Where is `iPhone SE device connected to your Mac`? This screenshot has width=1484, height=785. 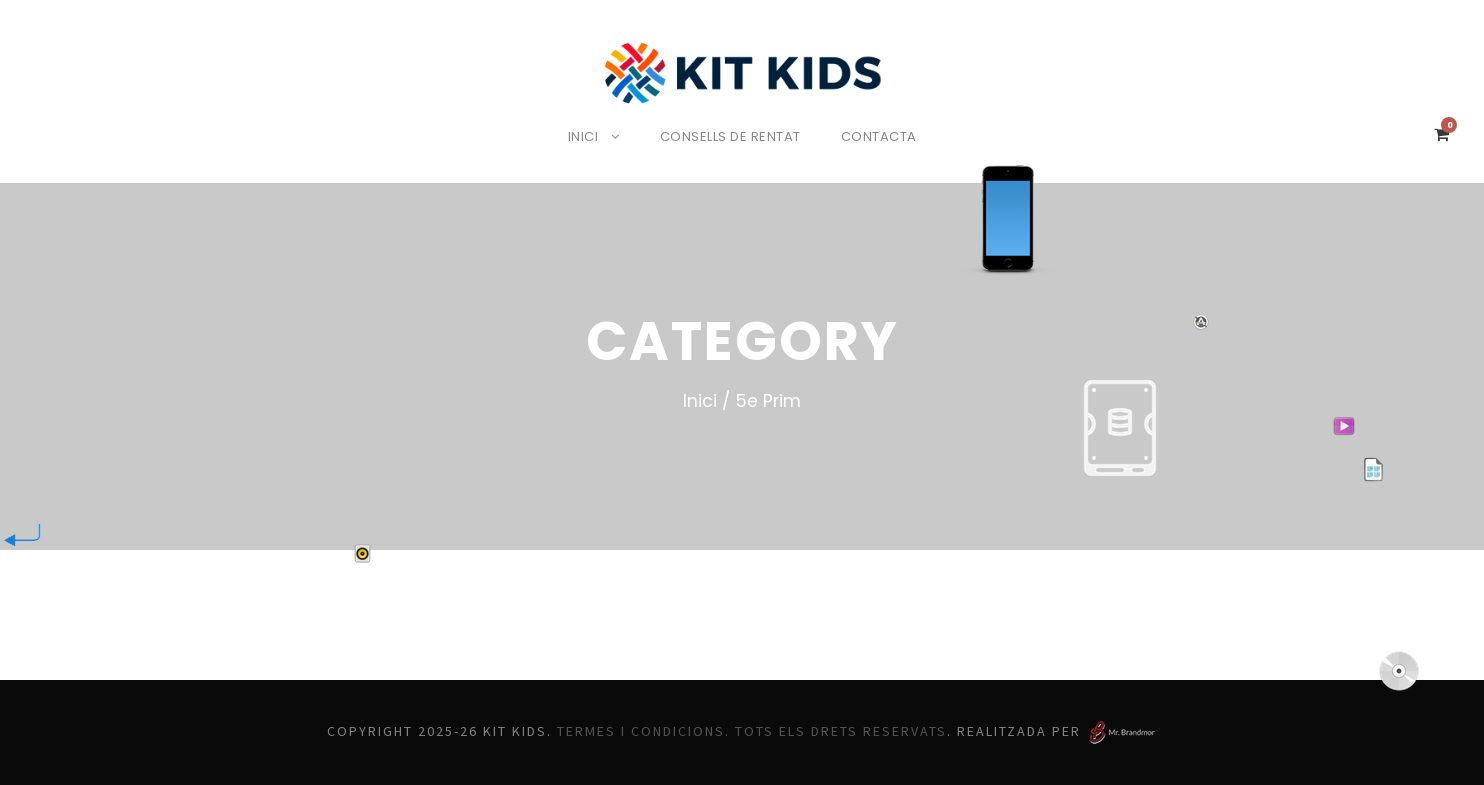 iPhone SE device connected to your Mac is located at coordinates (1008, 220).